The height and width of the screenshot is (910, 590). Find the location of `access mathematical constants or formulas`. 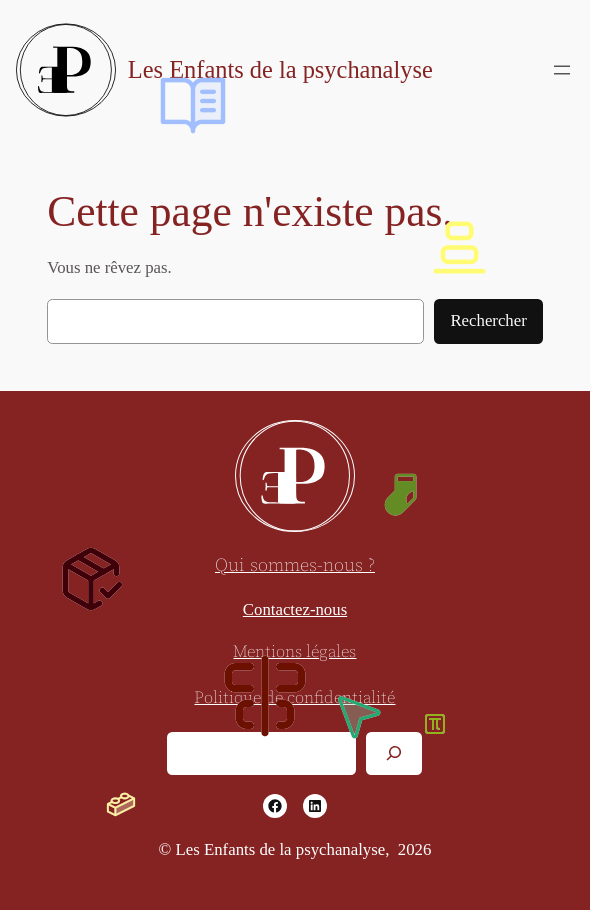

access mathematical constants or formulas is located at coordinates (435, 724).